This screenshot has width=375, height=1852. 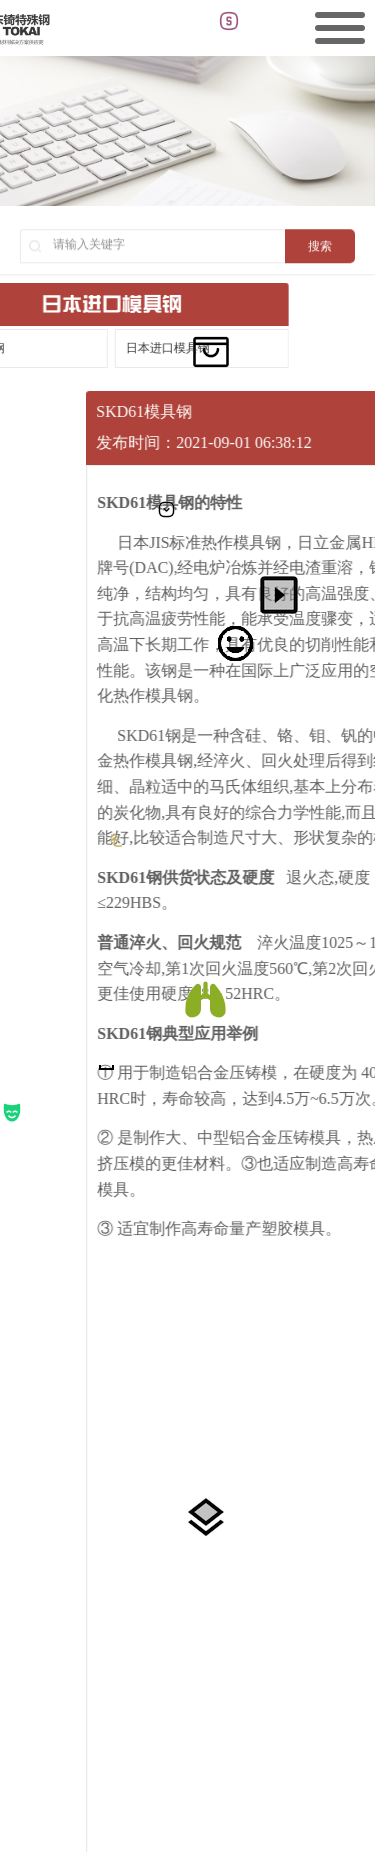 What do you see at coordinates (12, 1112) in the screenshot?
I see `switch to theater or entertainment mode` at bounding box center [12, 1112].